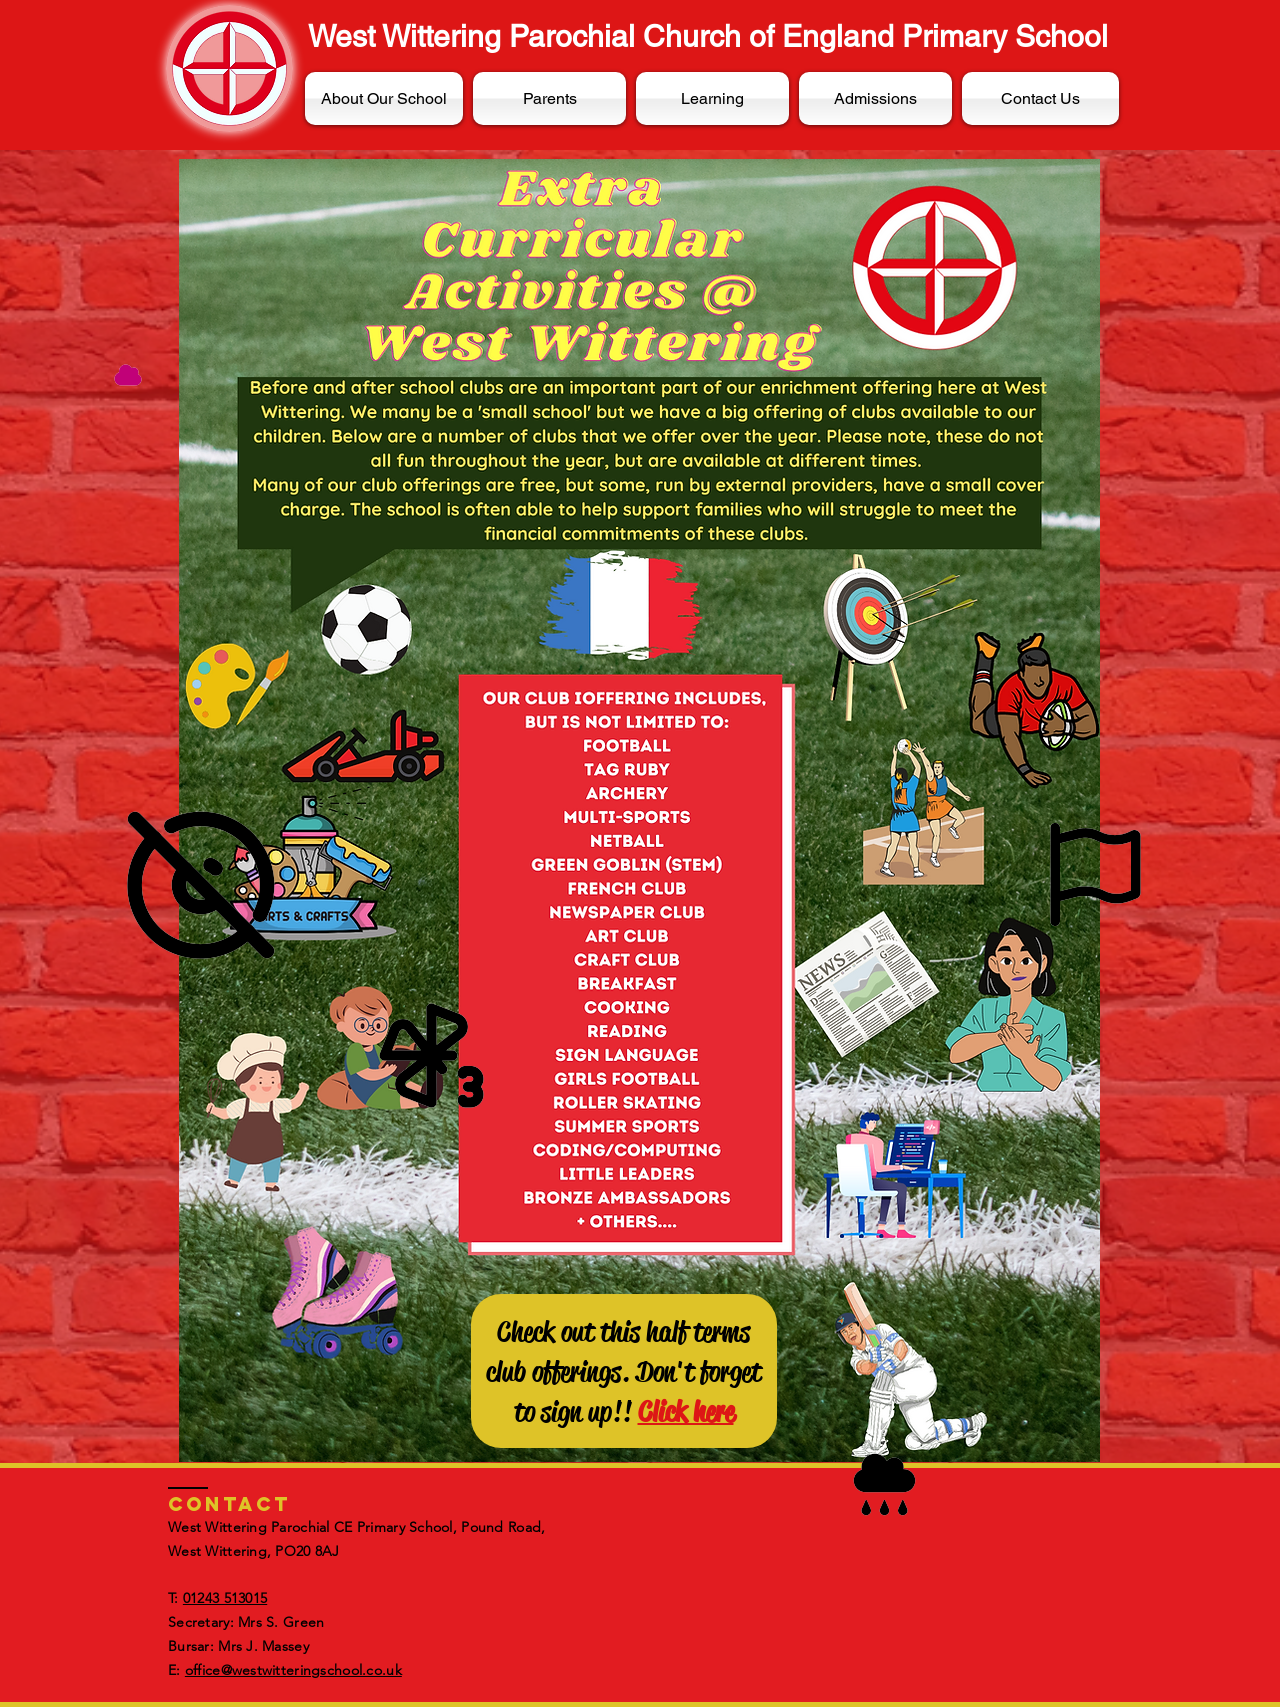  What do you see at coordinates (431, 1055) in the screenshot?
I see `set car fan speed to level 3` at bounding box center [431, 1055].